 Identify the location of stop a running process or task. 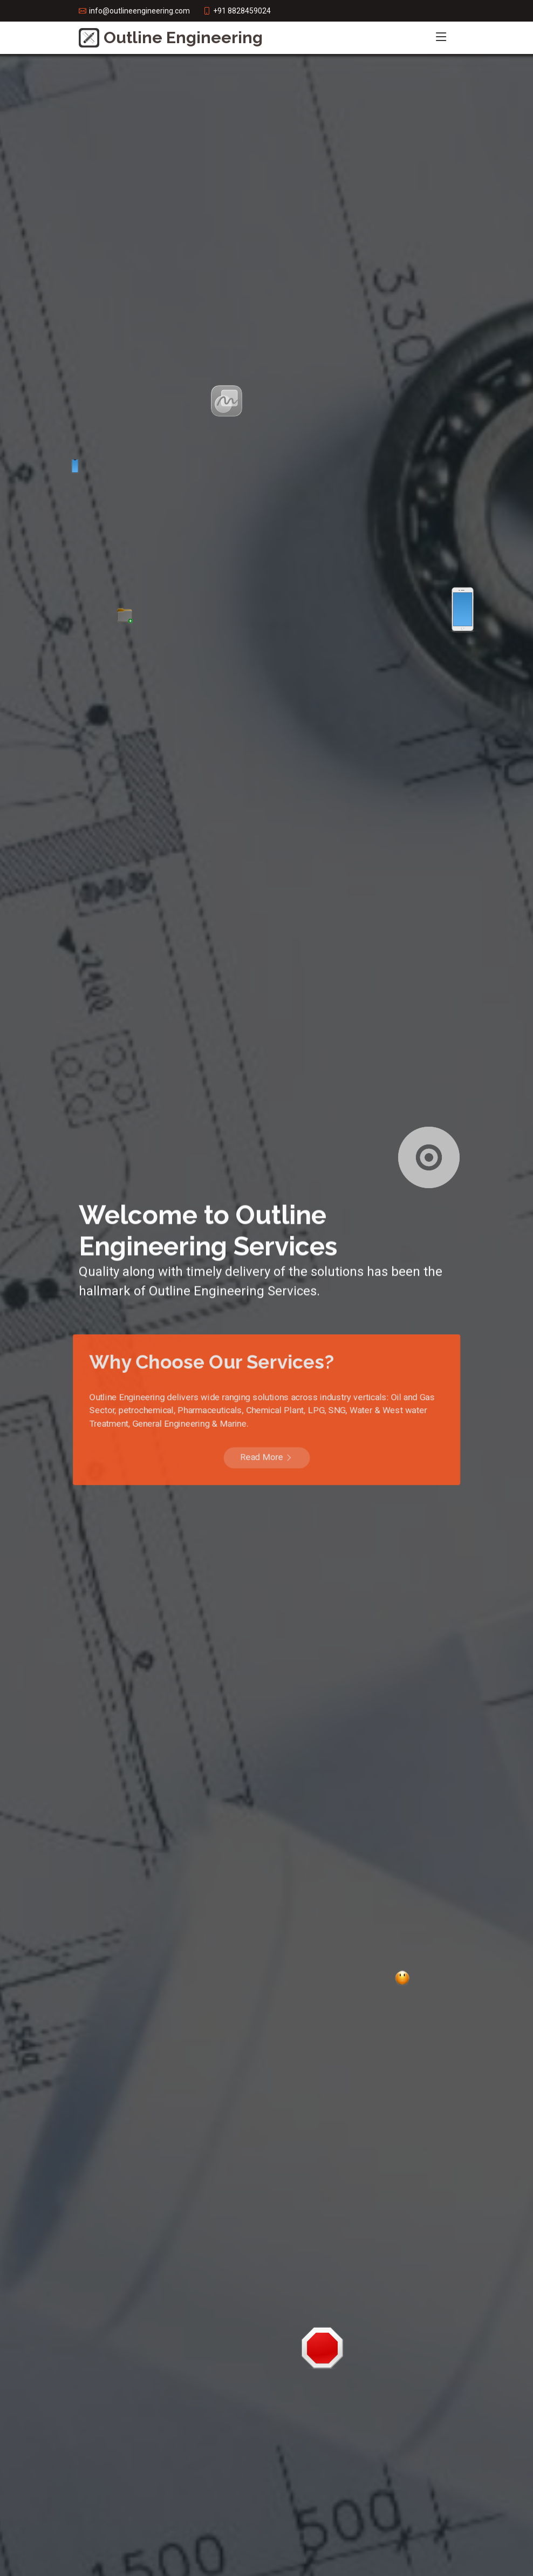
(322, 2348).